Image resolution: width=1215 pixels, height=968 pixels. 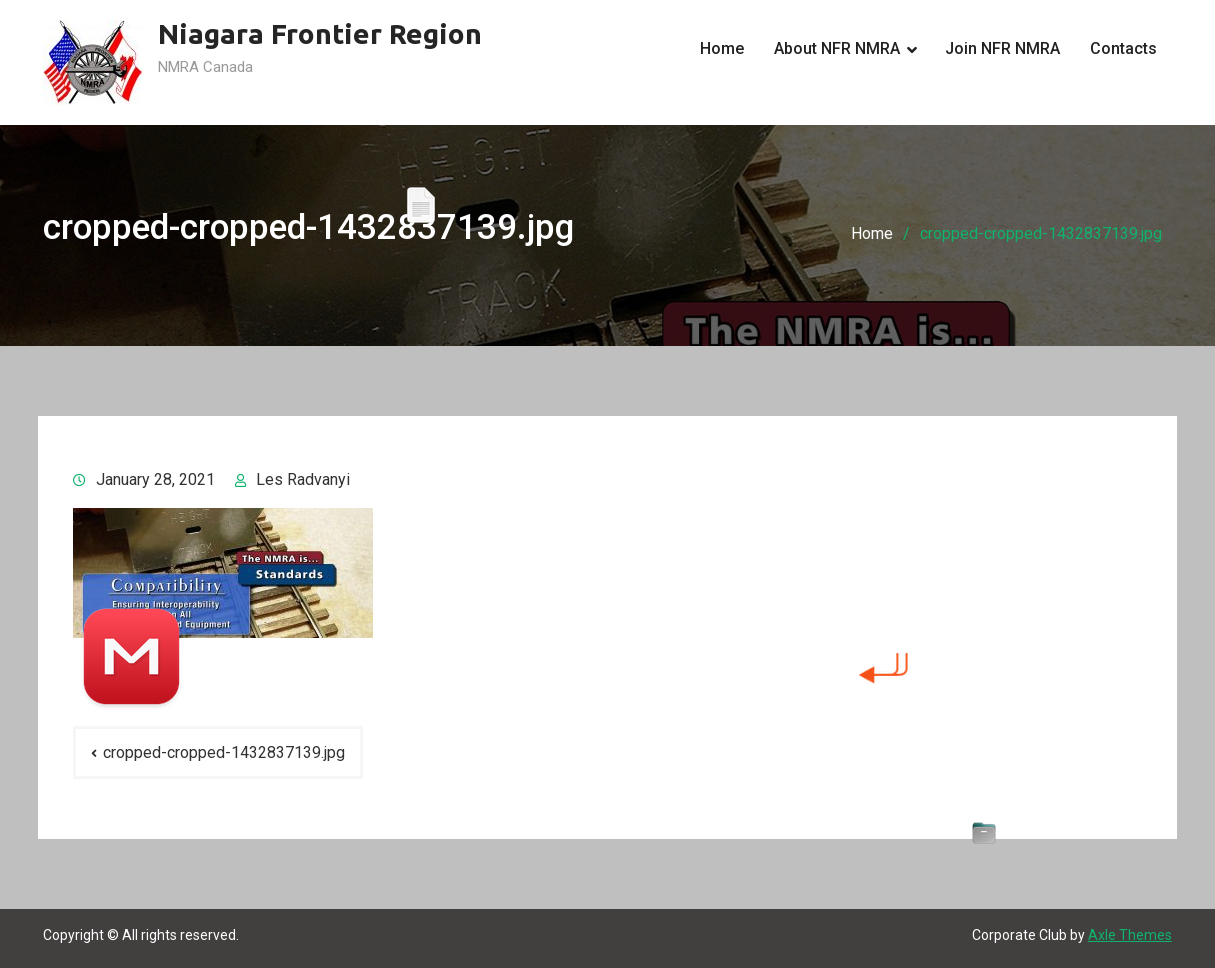 What do you see at coordinates (131, 656) in the screenshot?
I see `open the MEGA cloud storage app` at bounding box center [131, 656].